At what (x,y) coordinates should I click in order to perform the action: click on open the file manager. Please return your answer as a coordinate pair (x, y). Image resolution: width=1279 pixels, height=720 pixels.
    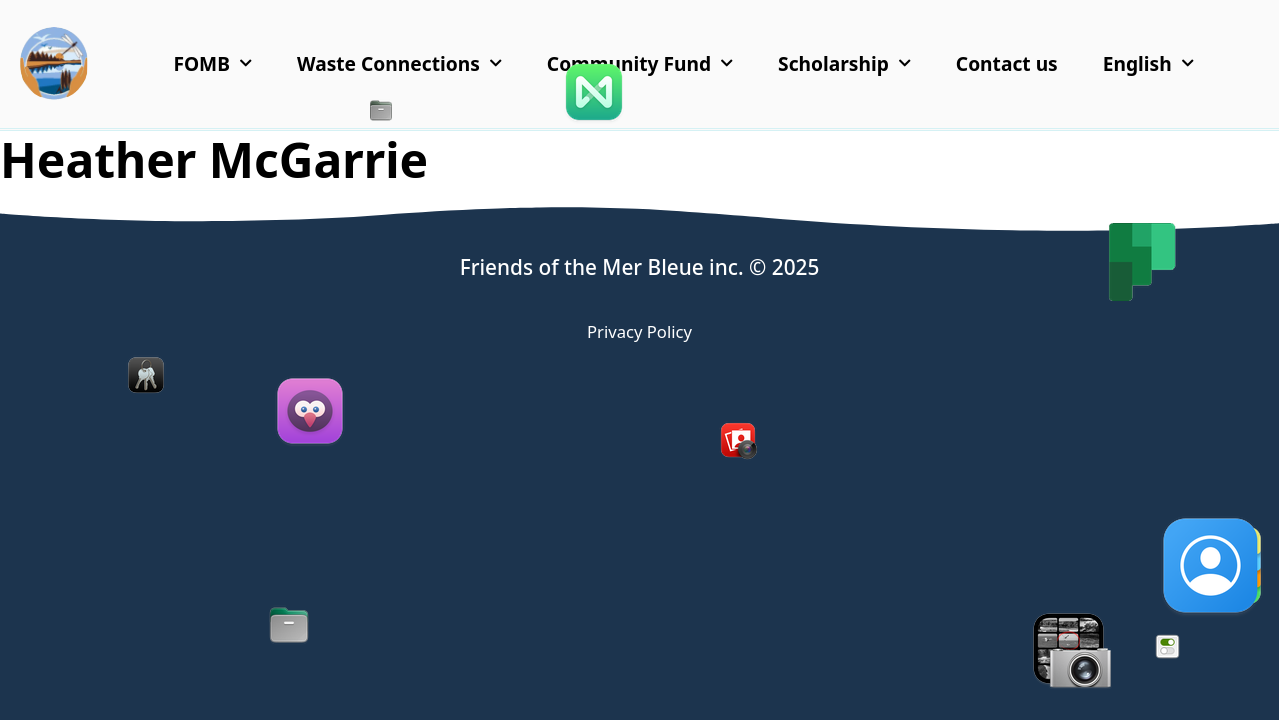
    Looking at the image, I should click on (289, 625).